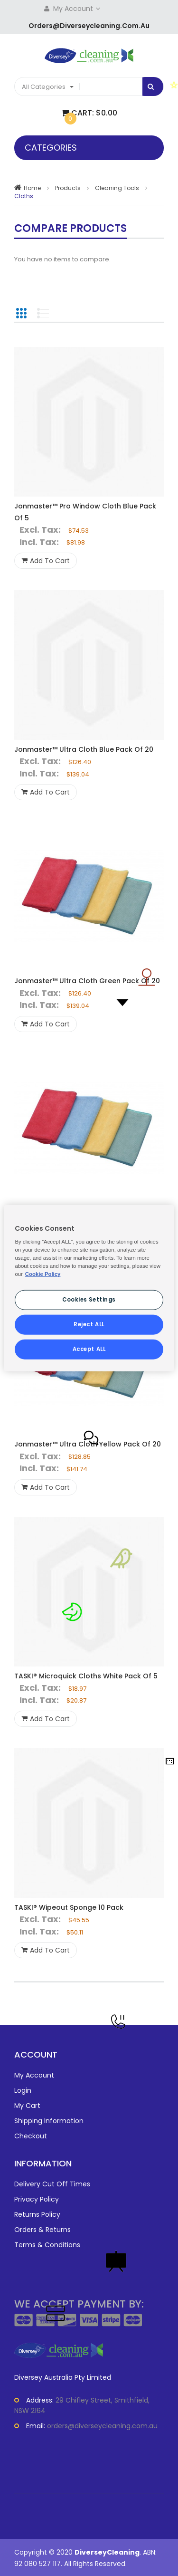 Image resolution: width=178 pixels, height=2576 pixels. Describe the element at coordinates (121, 1558) in the screenshot. I see `access twitter or social media features` at that location.